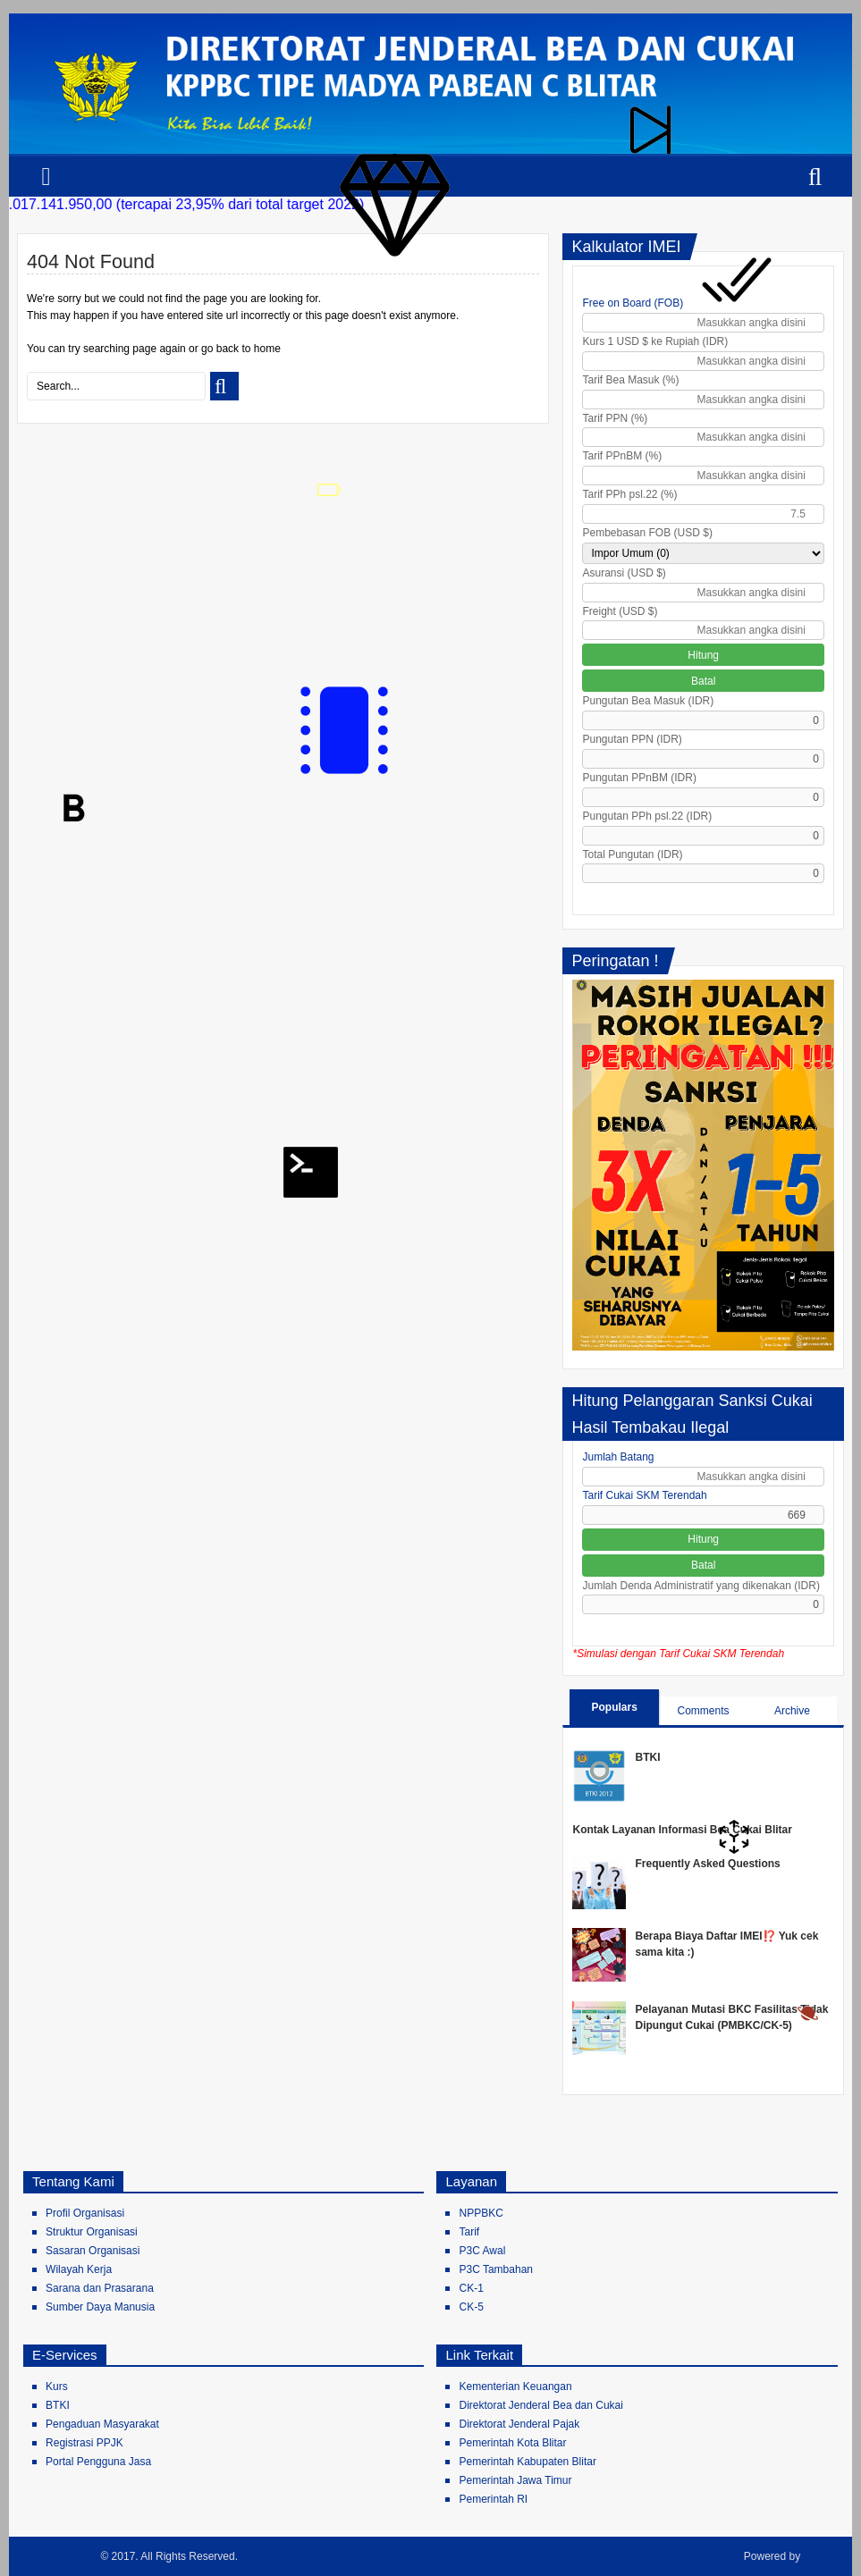  I want to click on apply bold formatting to selected text, so click(73, 810).